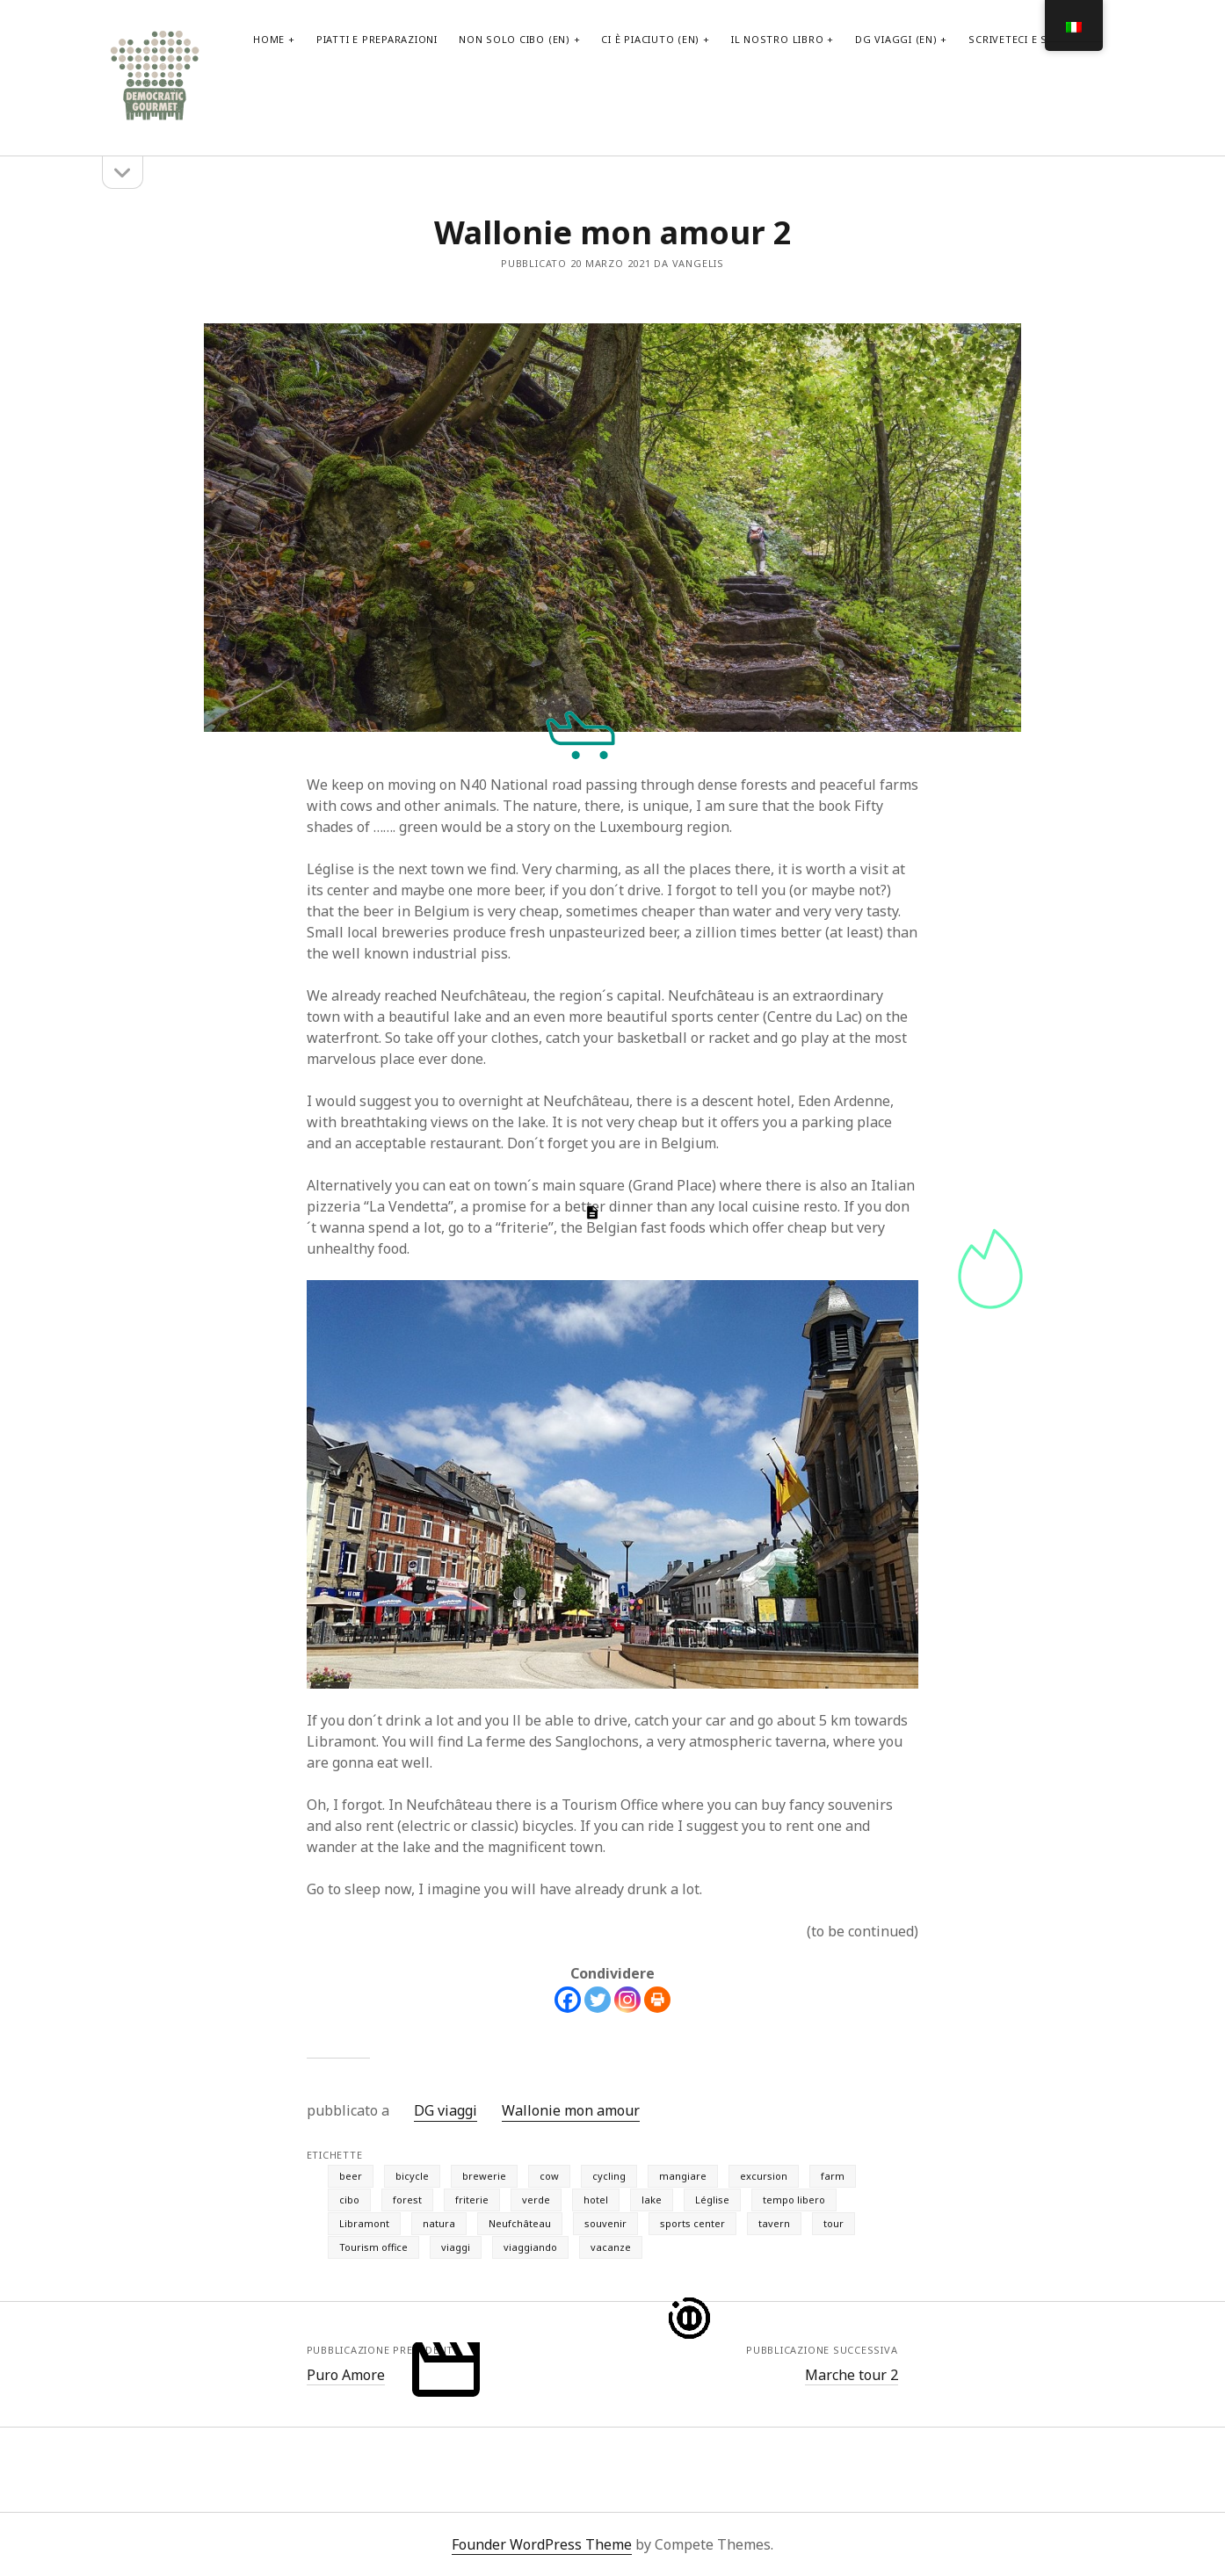  I want to click on indicates flight is taxiing on runway, so click(580, 734).